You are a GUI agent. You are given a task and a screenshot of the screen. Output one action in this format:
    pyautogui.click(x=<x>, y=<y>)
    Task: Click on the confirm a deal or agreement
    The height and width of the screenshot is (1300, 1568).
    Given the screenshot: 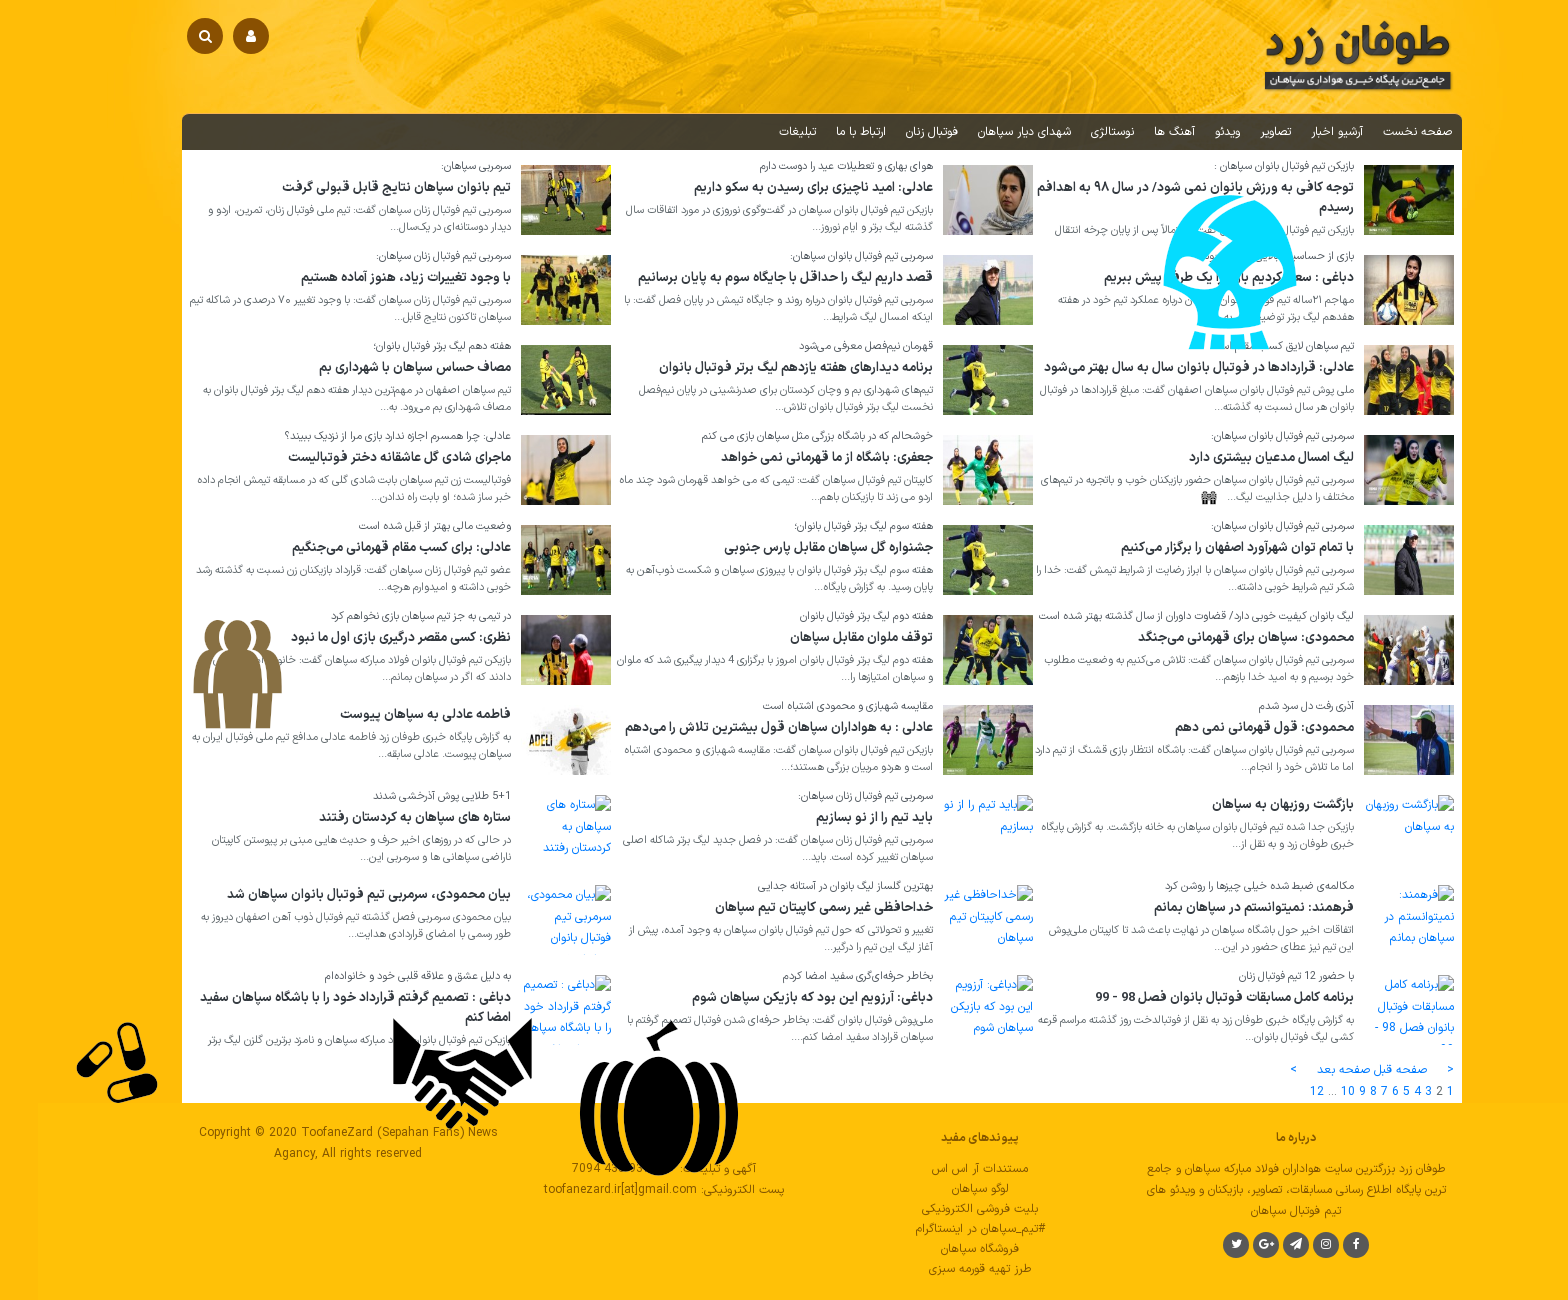 What is the action you would take?
    pyautogui.click(x=462, y=1074)
    